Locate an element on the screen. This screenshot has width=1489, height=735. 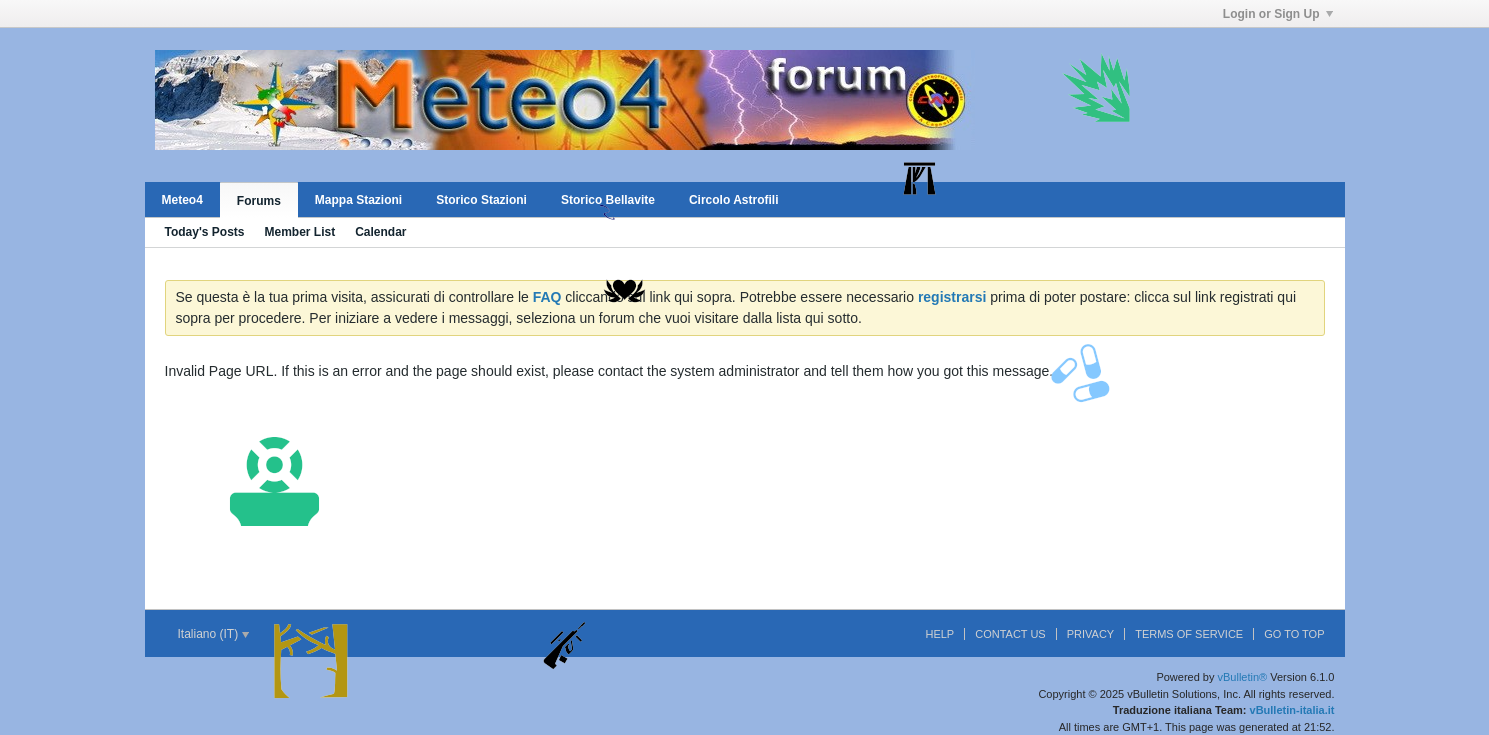
enter a temple or shrine location is located at coordinates (919, 178).